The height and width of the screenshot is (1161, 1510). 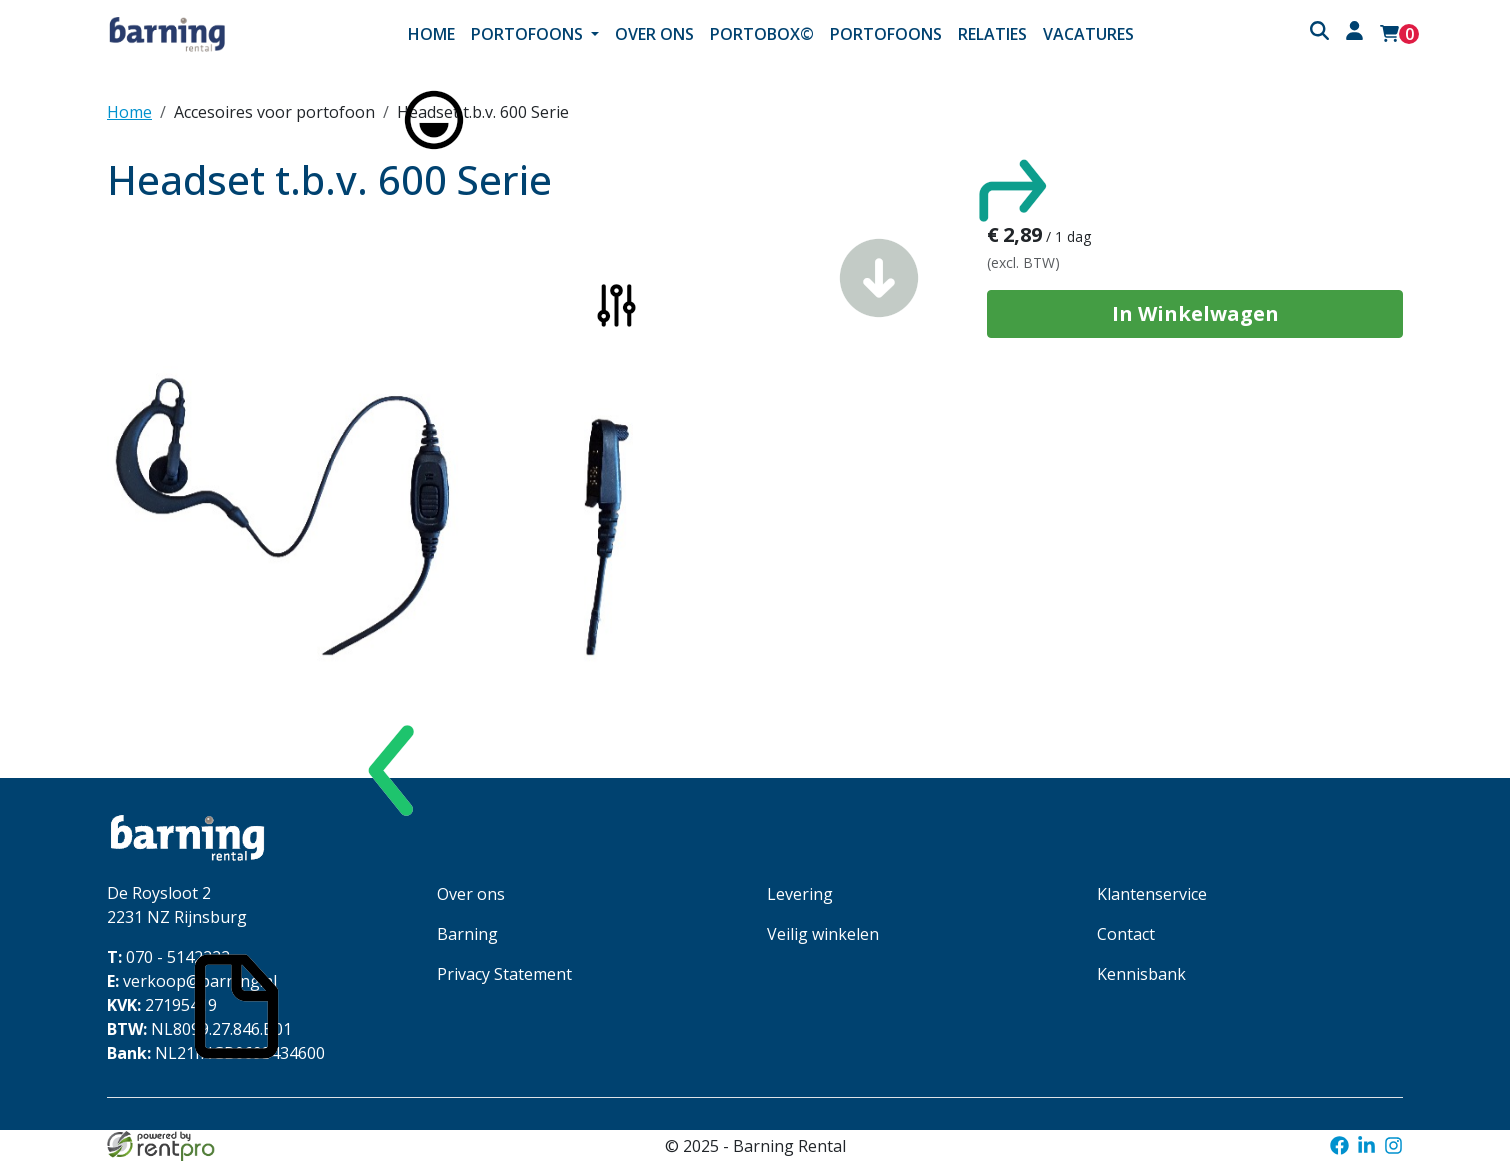 I want to click on download a file or content, so click(x=879, y=278).